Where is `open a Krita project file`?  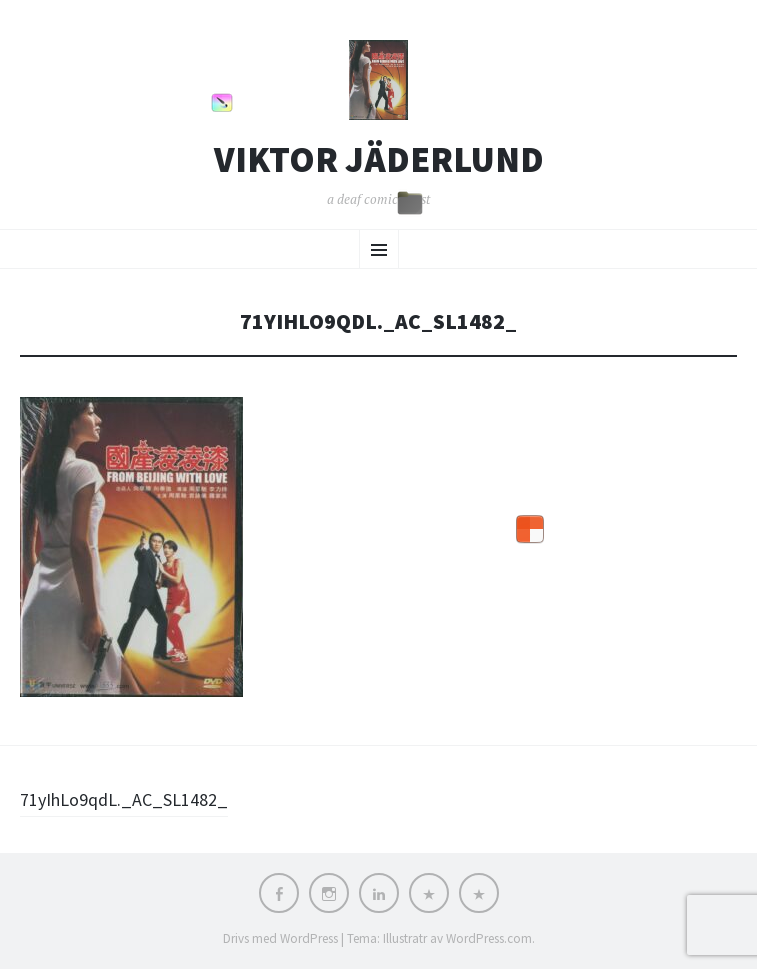 open a Krita project file is located at coordinates (222, 102).